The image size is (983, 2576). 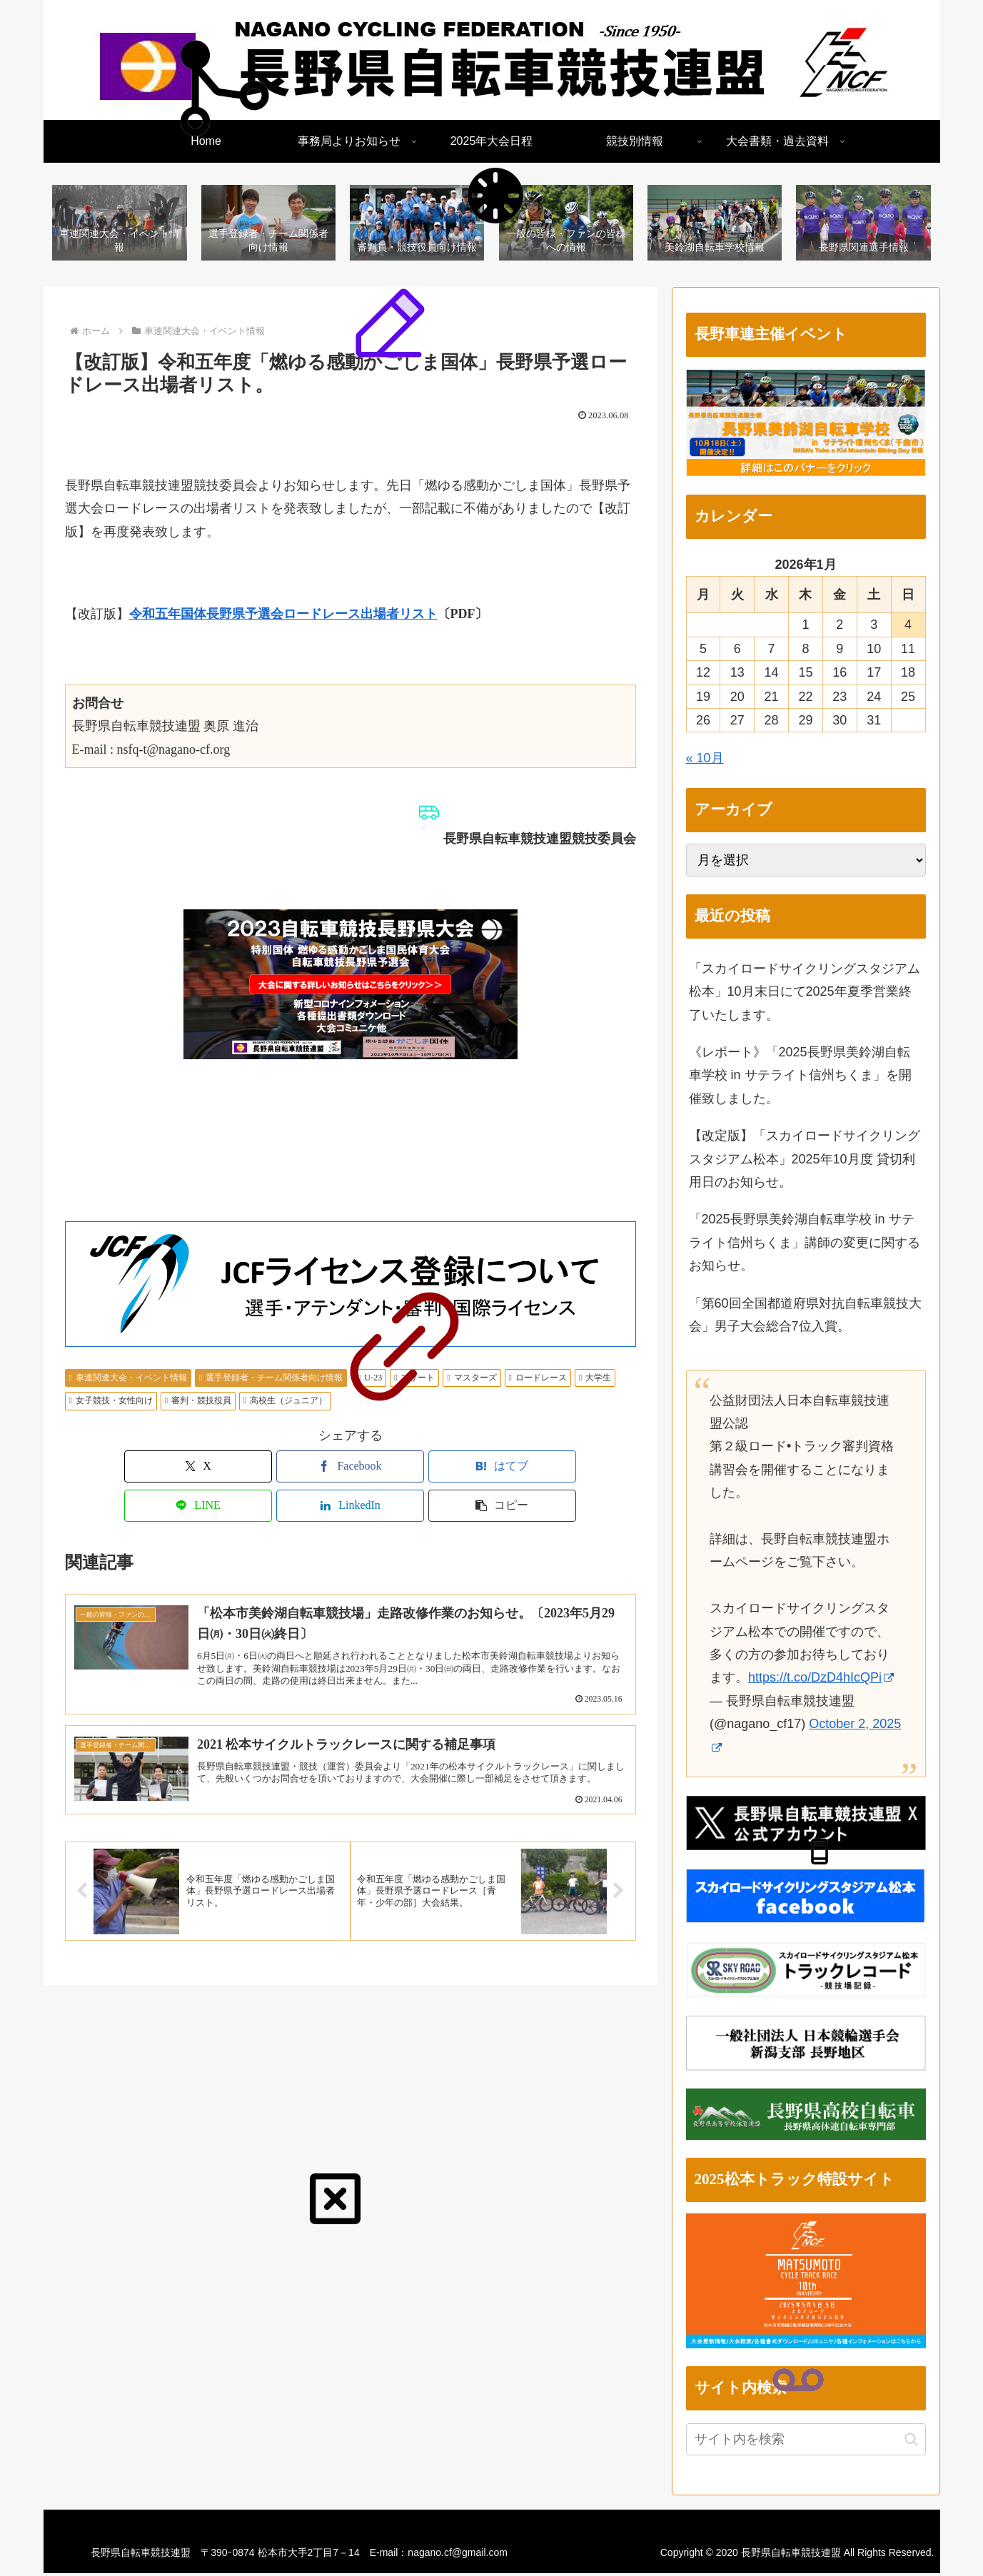 I want to click on access voicemail messages, so click(x=798, y=2380).